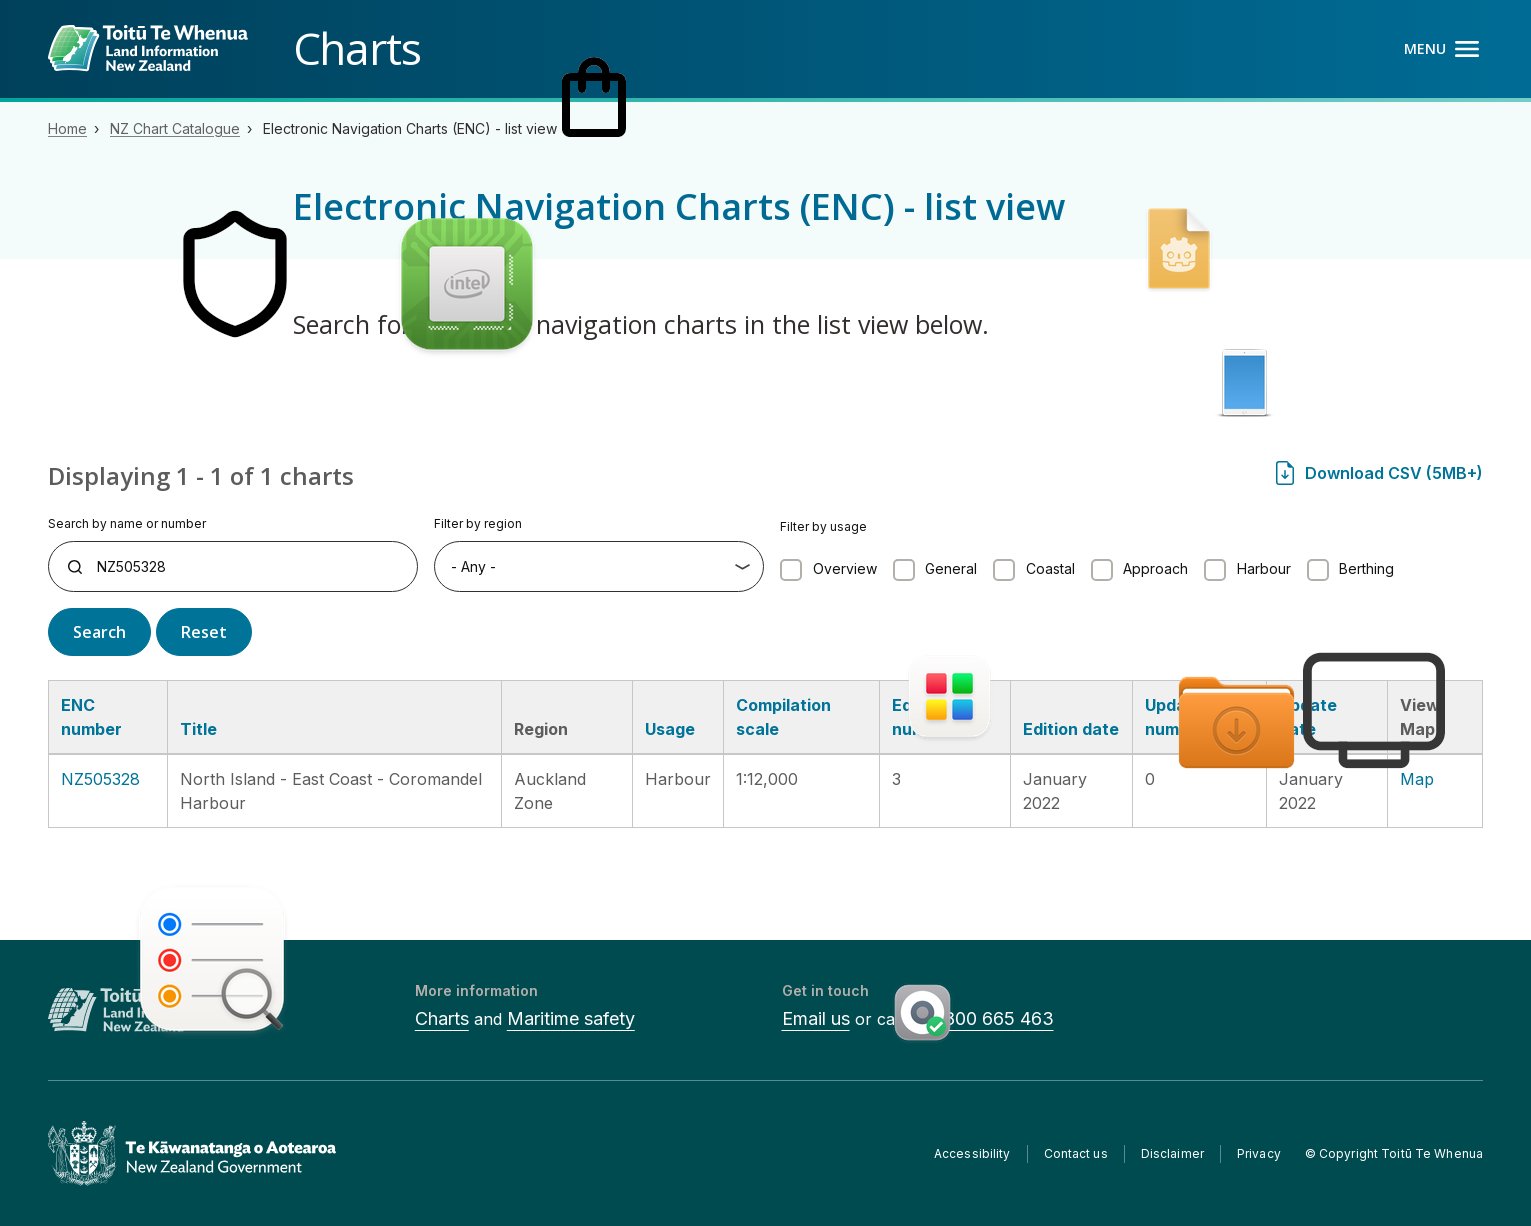 The image size is (1531, 1226). What do you see at coordinates (949, 696) in the screenshot?
I see `open Code::Blocks IDE application` at bounding box center [949, 696].